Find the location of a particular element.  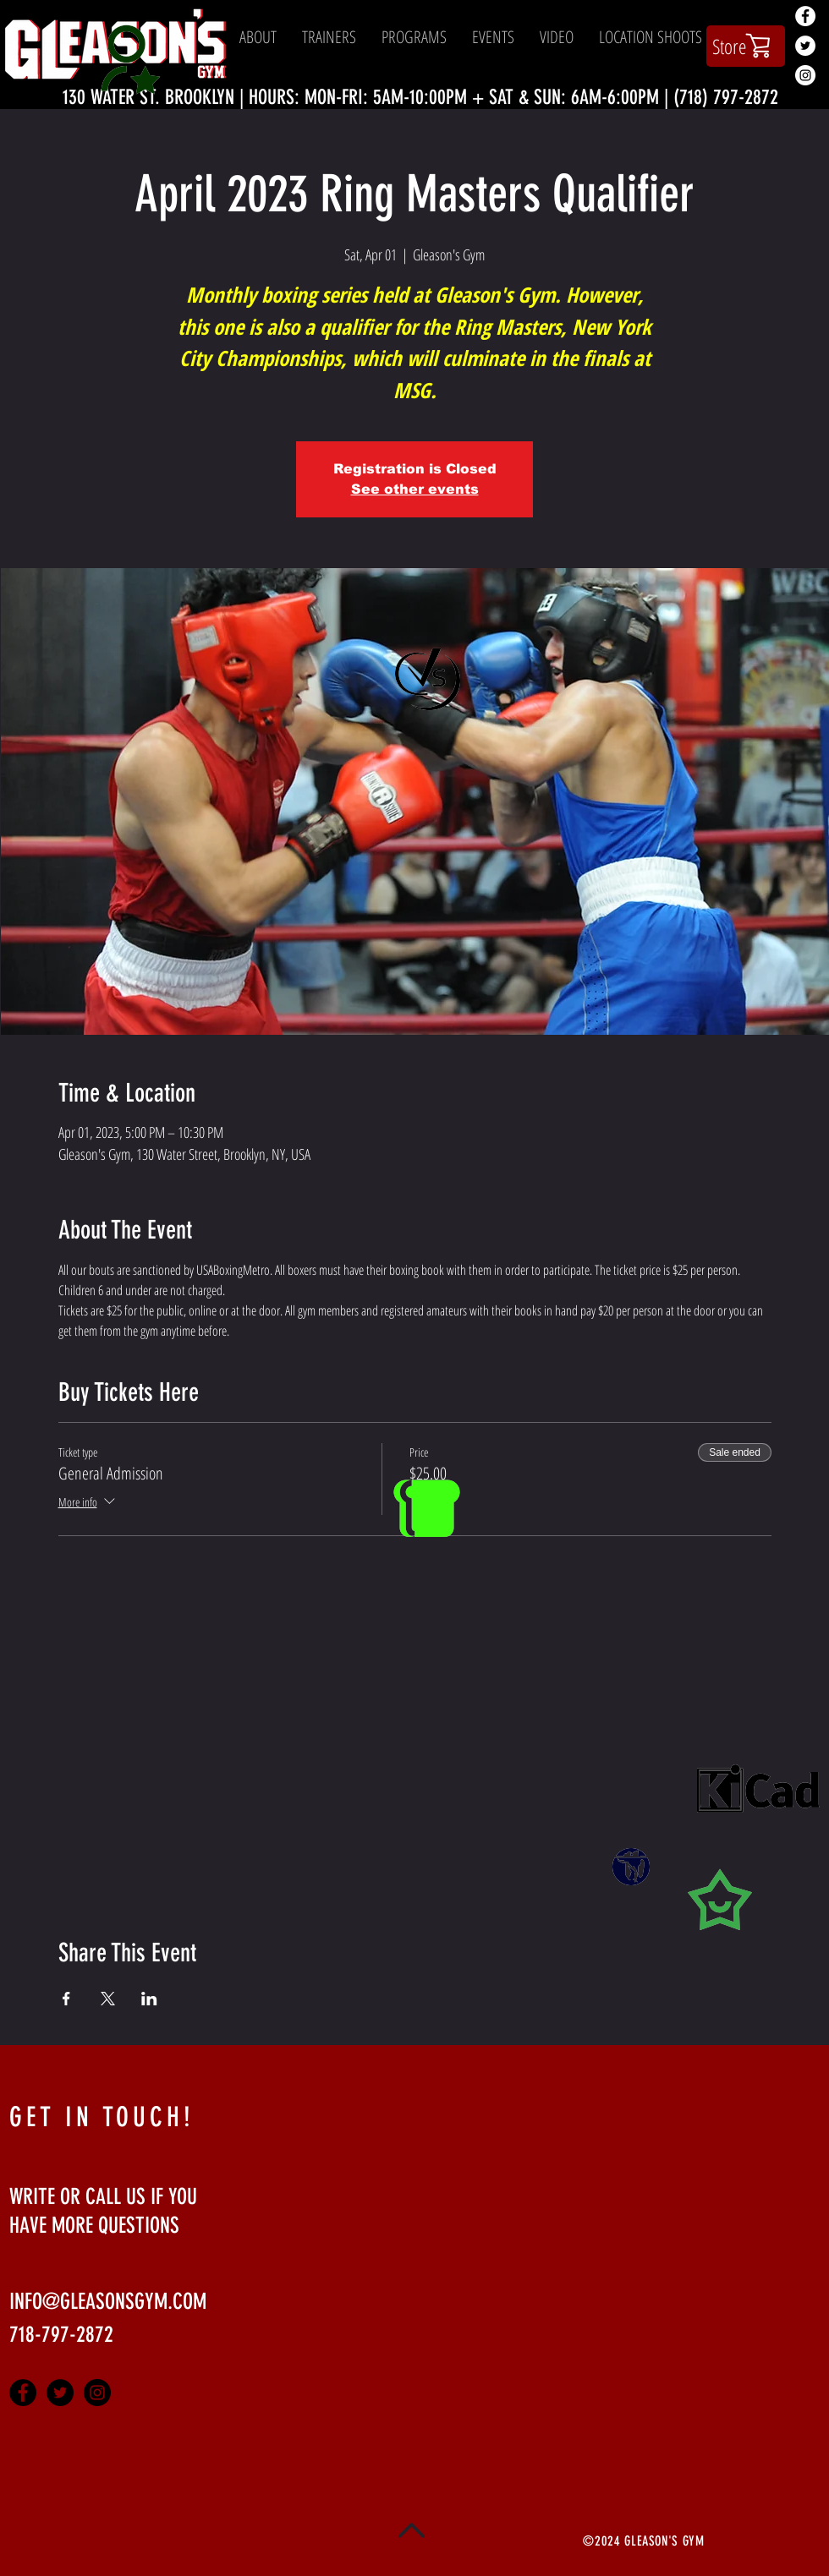

mark as favorite with positive feedback is located at coordinates (720, 1901).